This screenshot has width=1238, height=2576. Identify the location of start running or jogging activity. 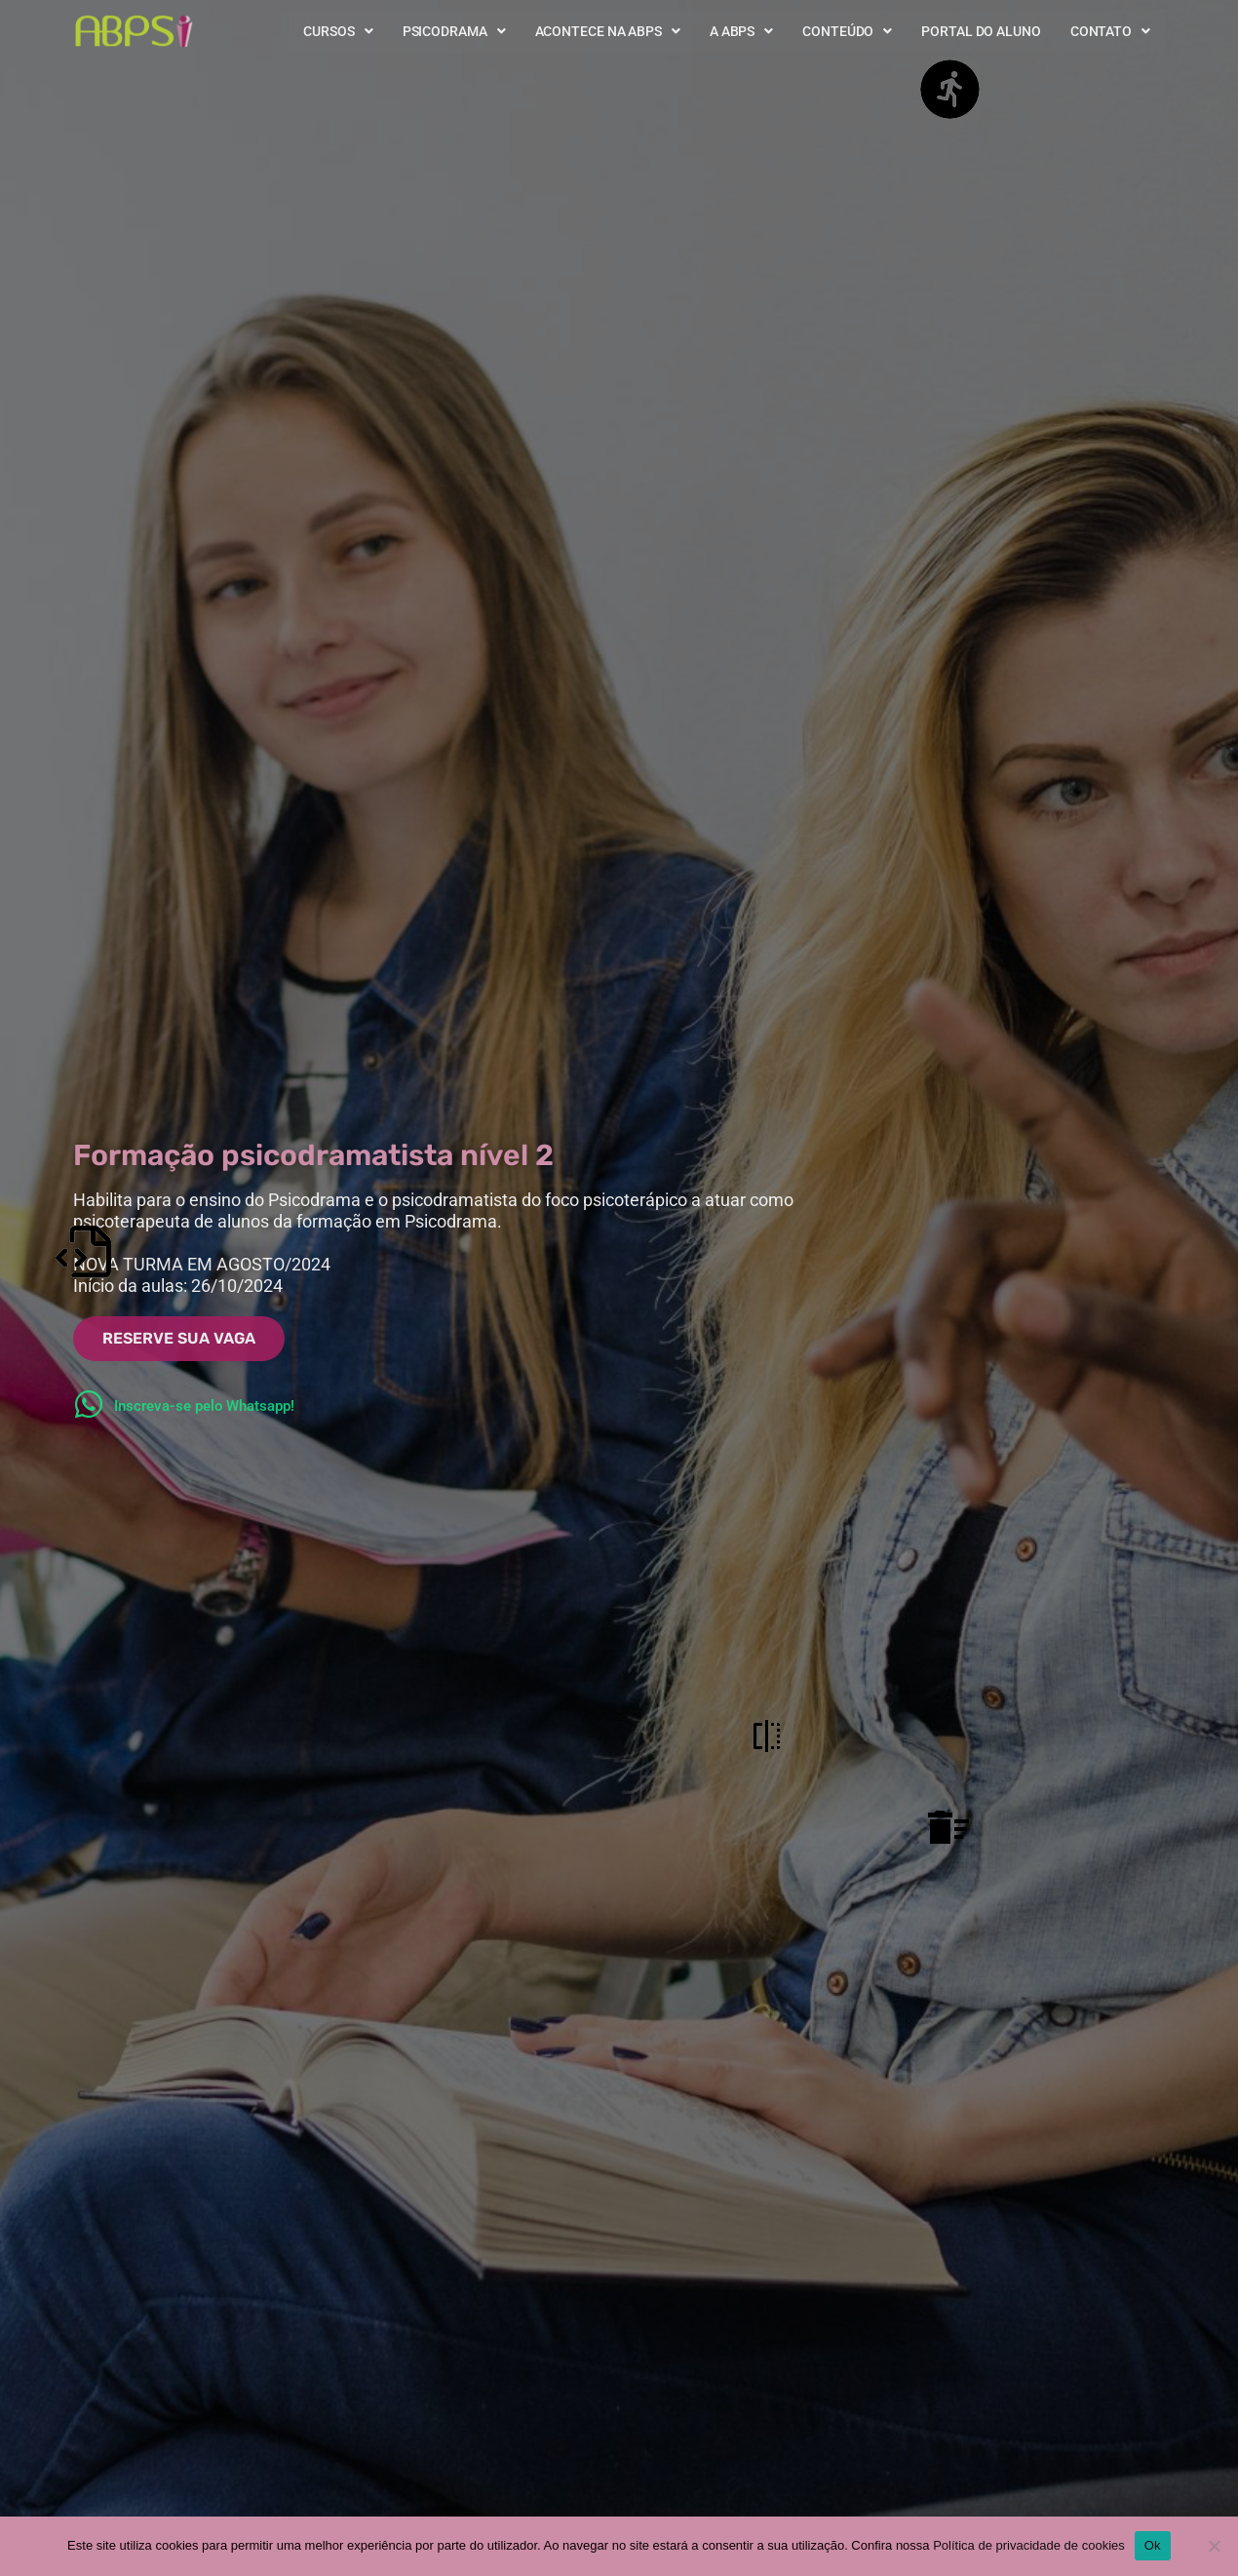
(949, 89).